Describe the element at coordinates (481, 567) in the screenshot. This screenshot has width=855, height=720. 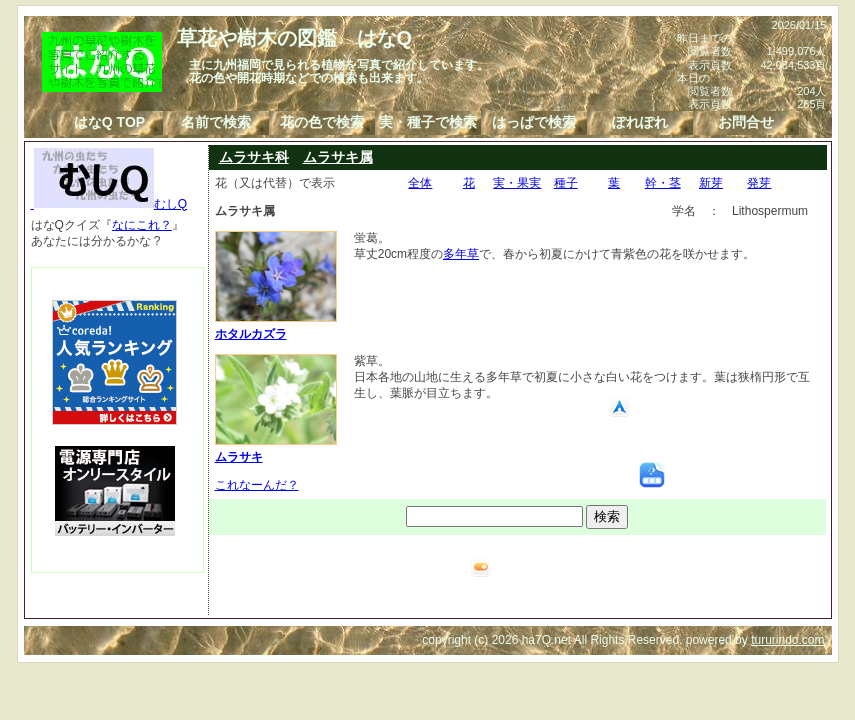
I see `open system control center settings` at that location.